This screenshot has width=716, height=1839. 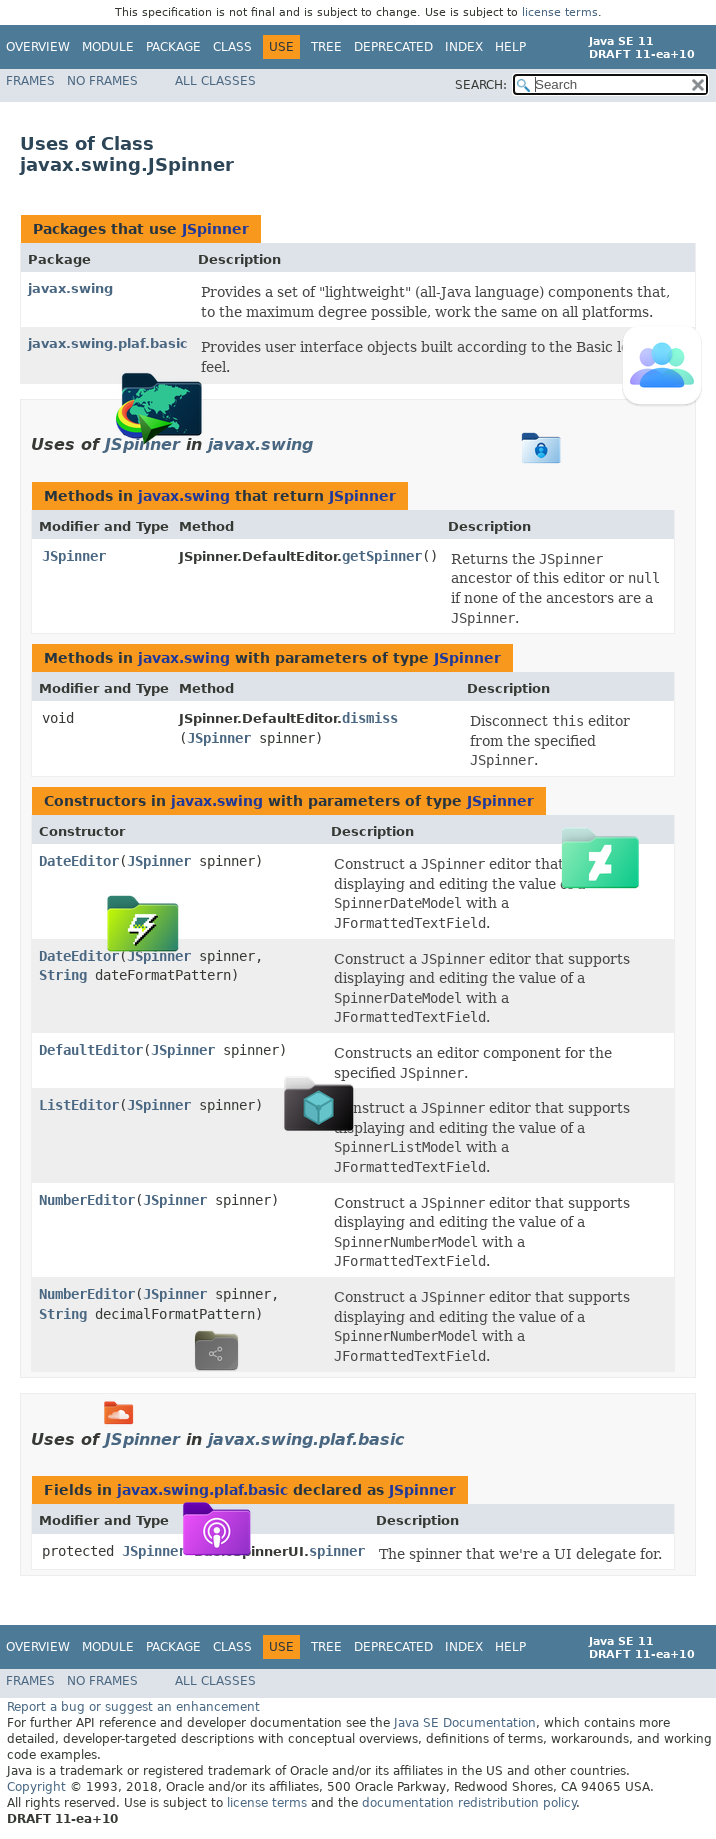 What do you see at coordinates (600, 860) in the screenshot?
I see `open your DeviantArt downloads folder` at bounding box center [600, 860].